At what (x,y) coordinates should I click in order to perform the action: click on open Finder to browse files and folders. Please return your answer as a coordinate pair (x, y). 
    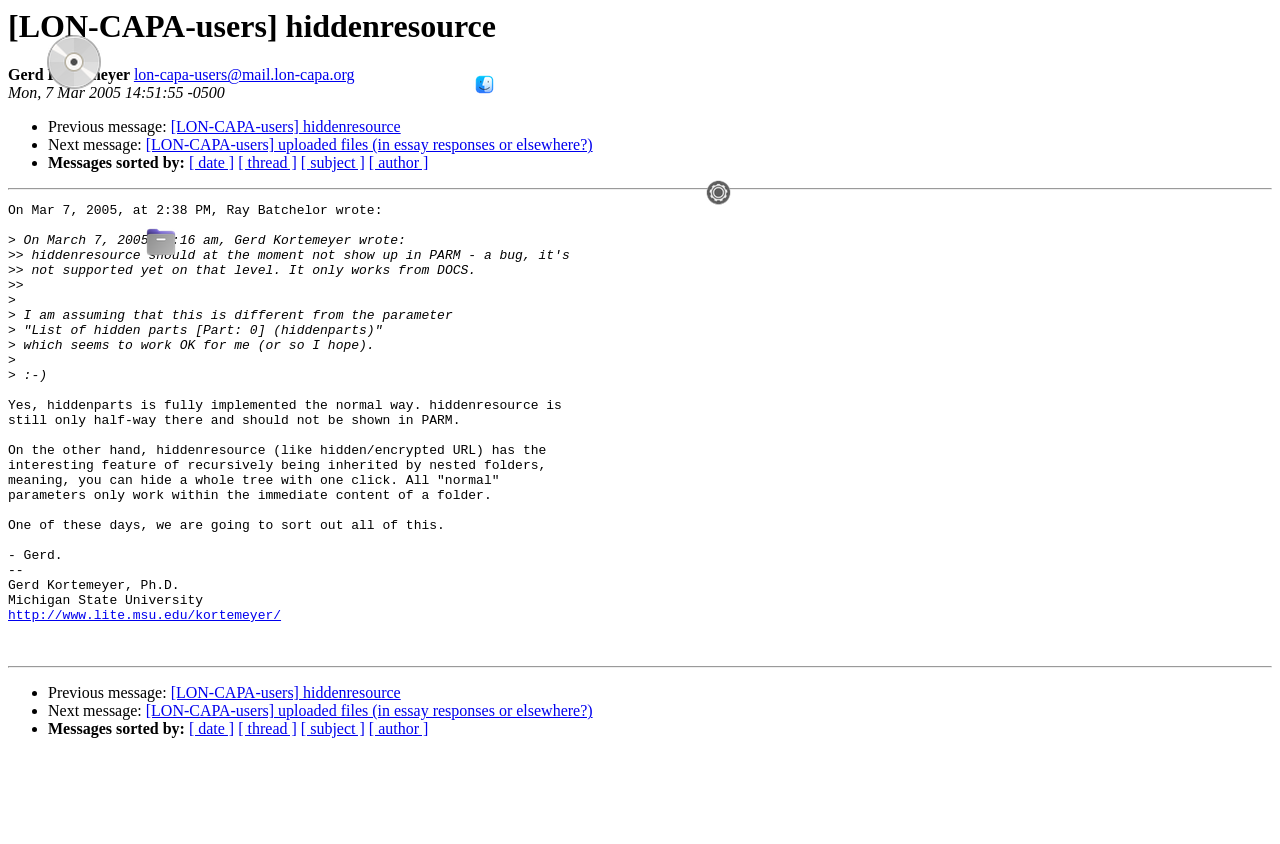
    Looking at the image, I should click on (484, 84).